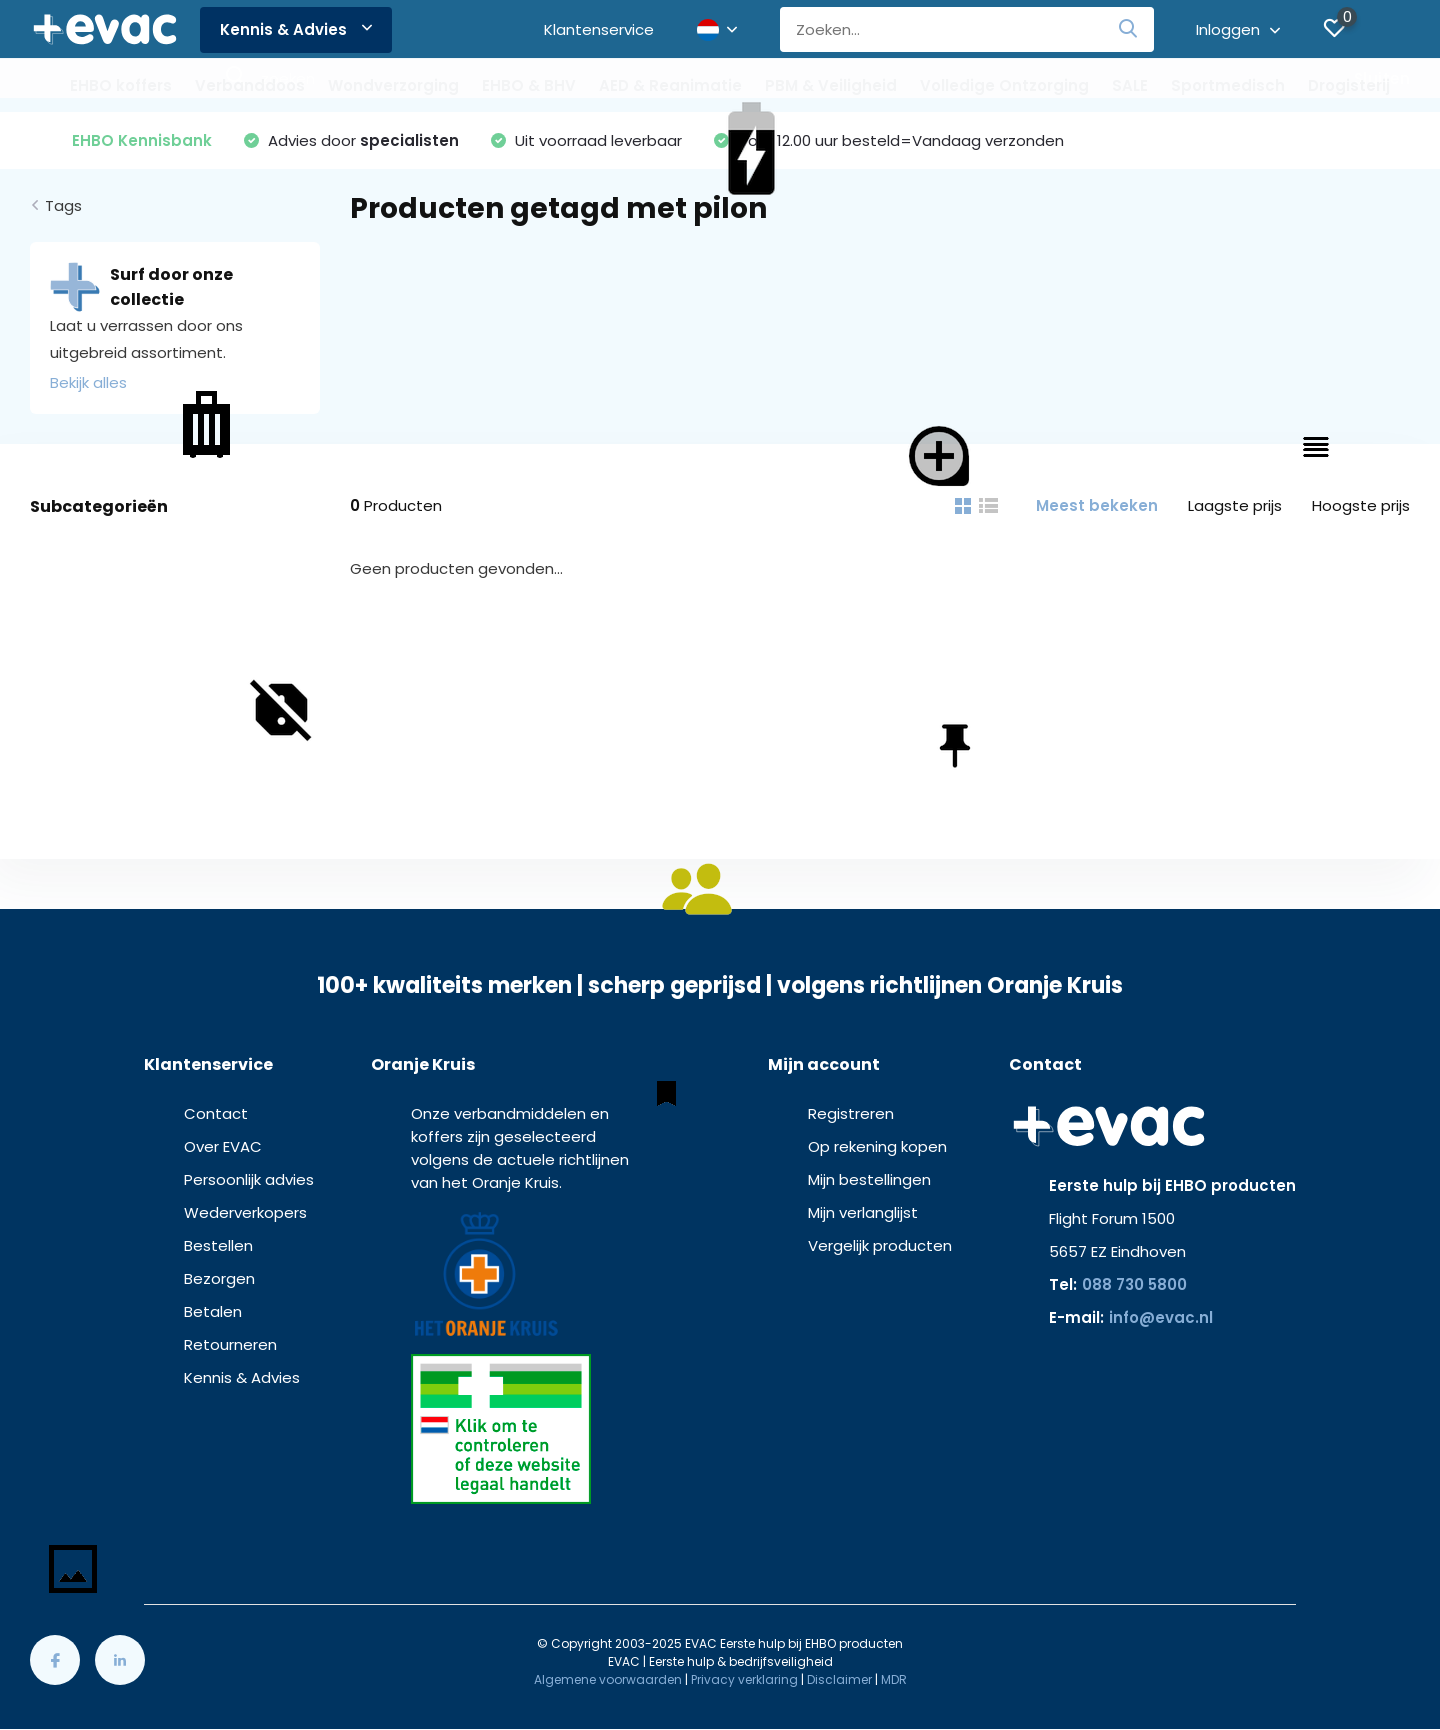  I want to click on view original image without cropping, so click(73, 1569).